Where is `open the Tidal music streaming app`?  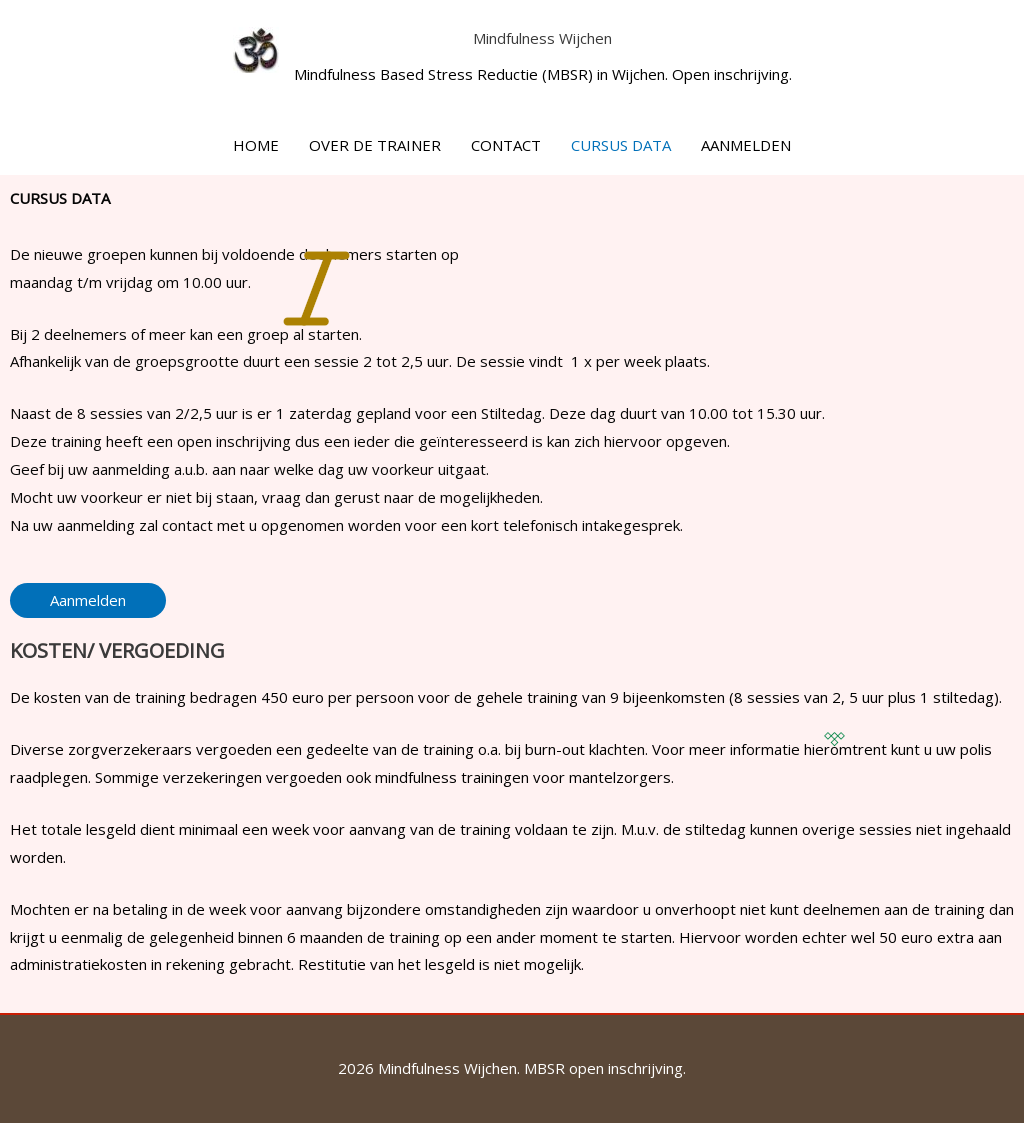 open the Tidal music streaming app is located at coordinates (834, 738).